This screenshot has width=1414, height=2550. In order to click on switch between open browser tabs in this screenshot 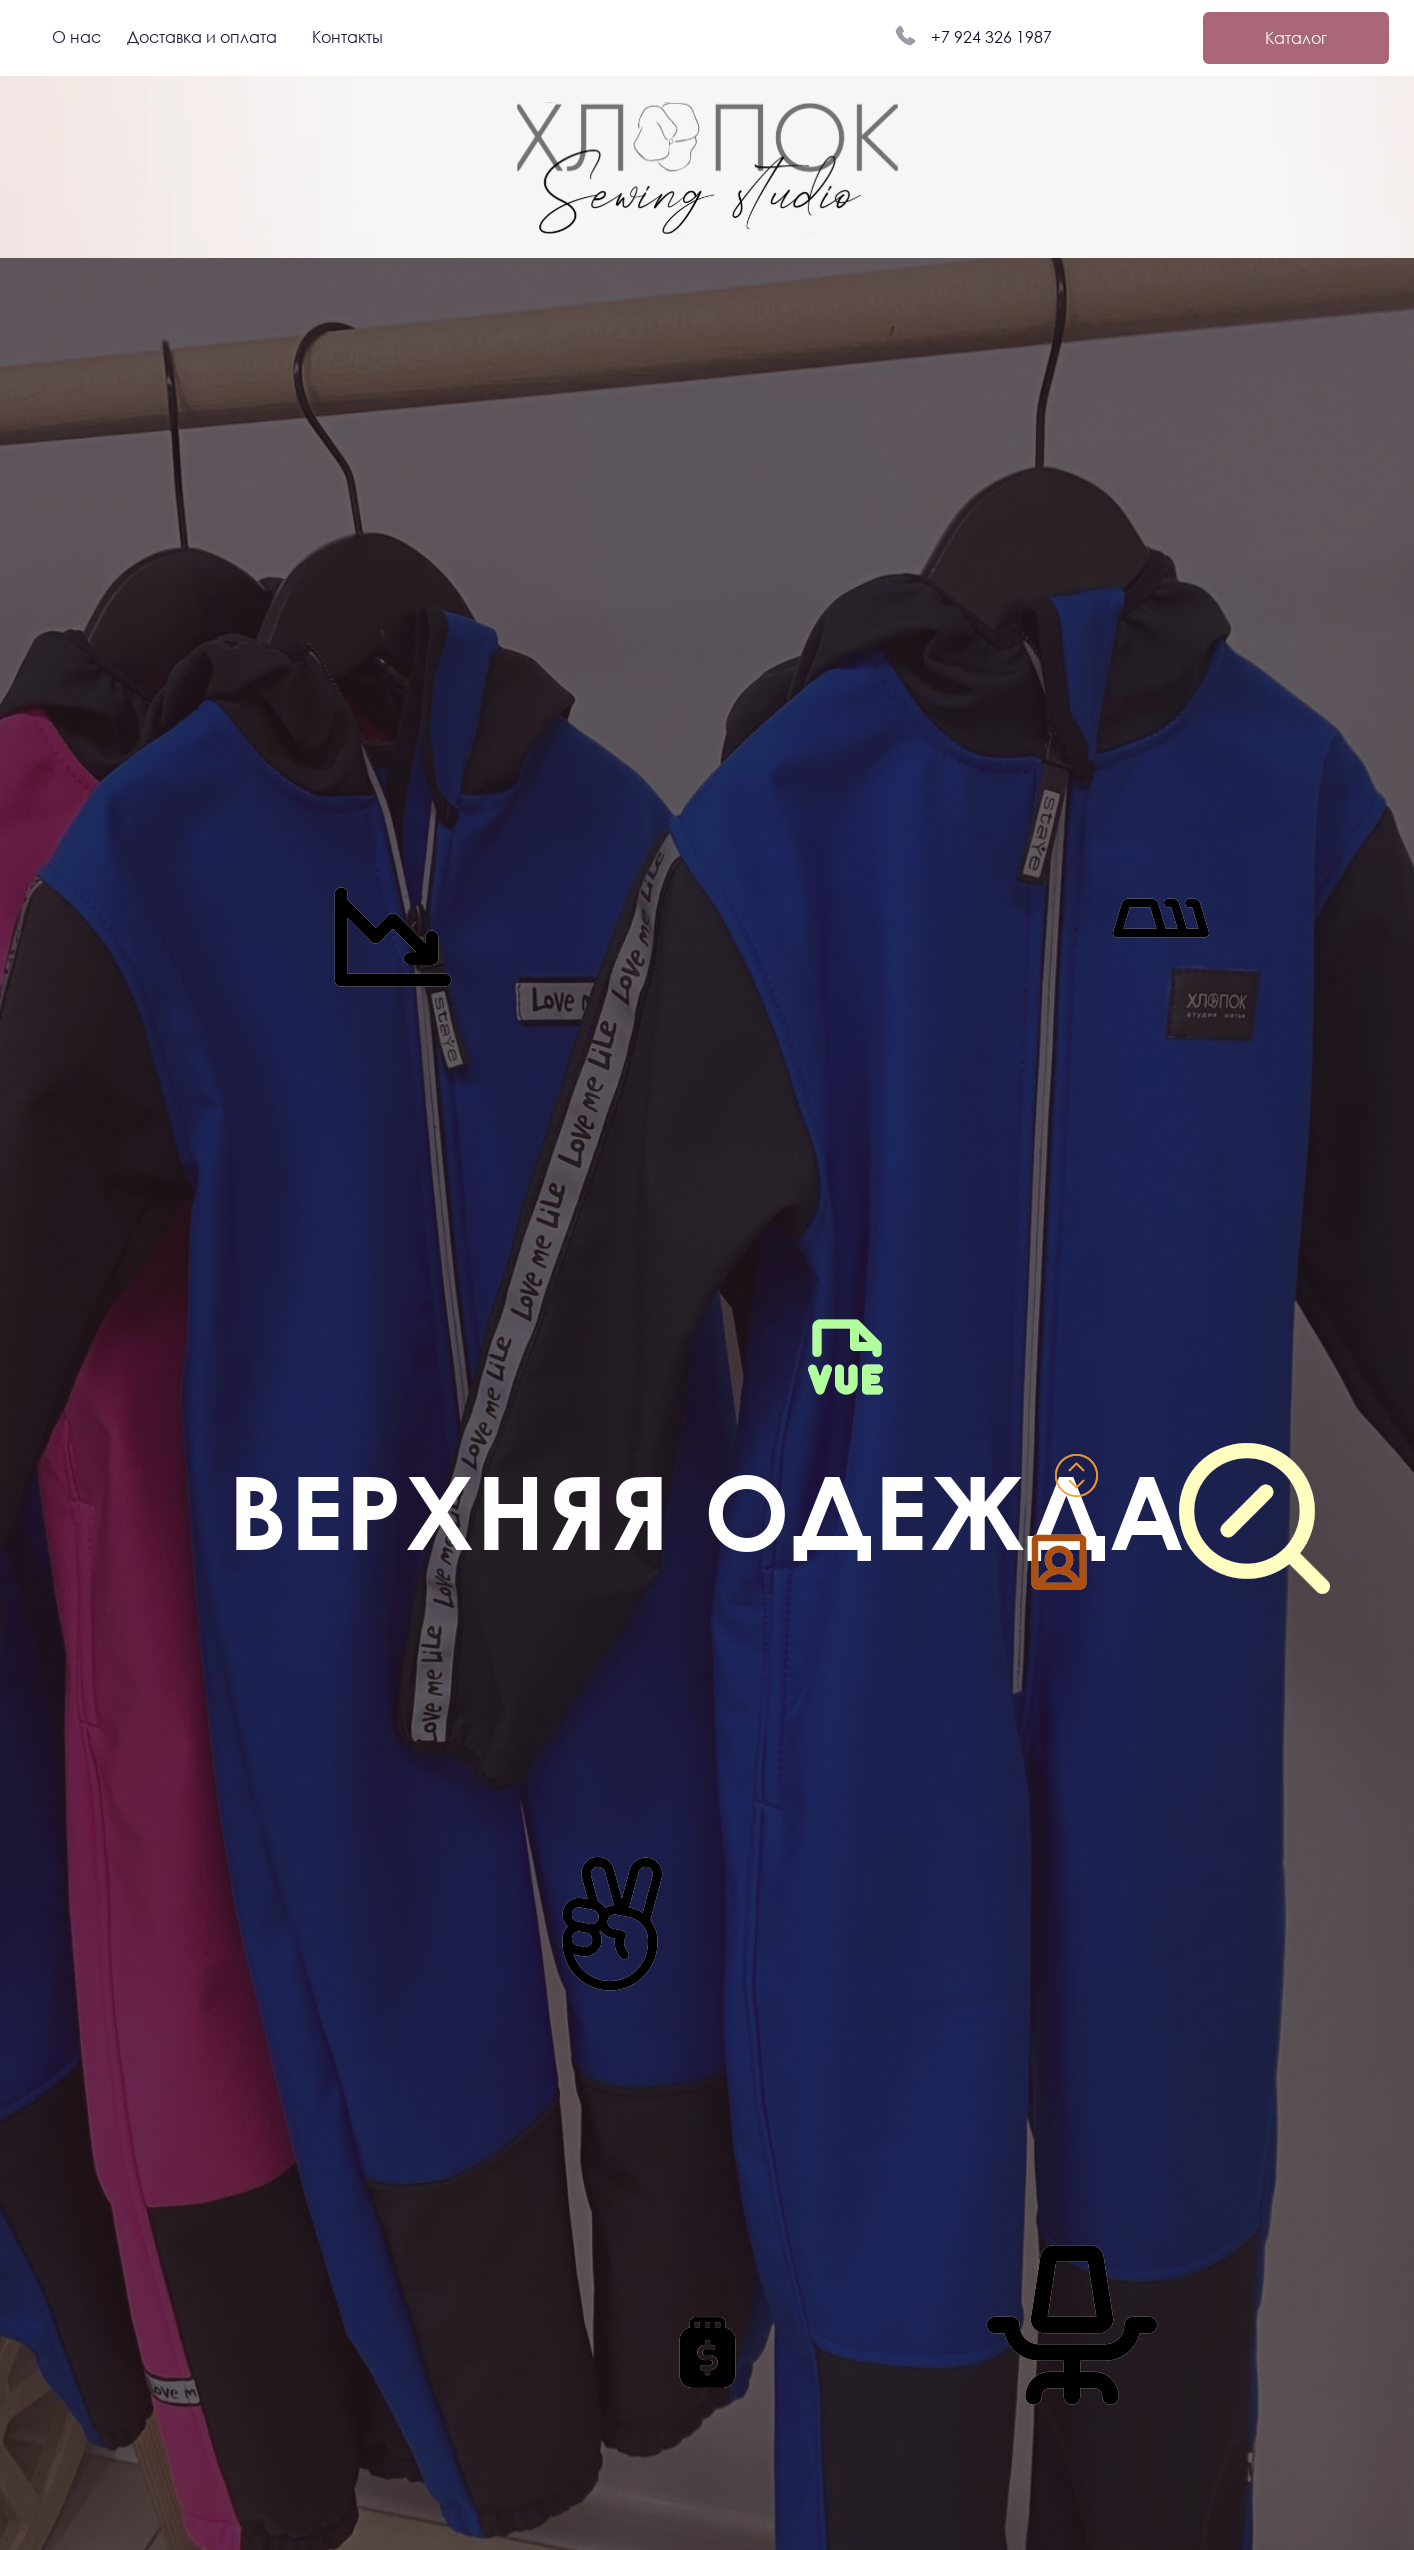, I will do `click(1161, 918)`.